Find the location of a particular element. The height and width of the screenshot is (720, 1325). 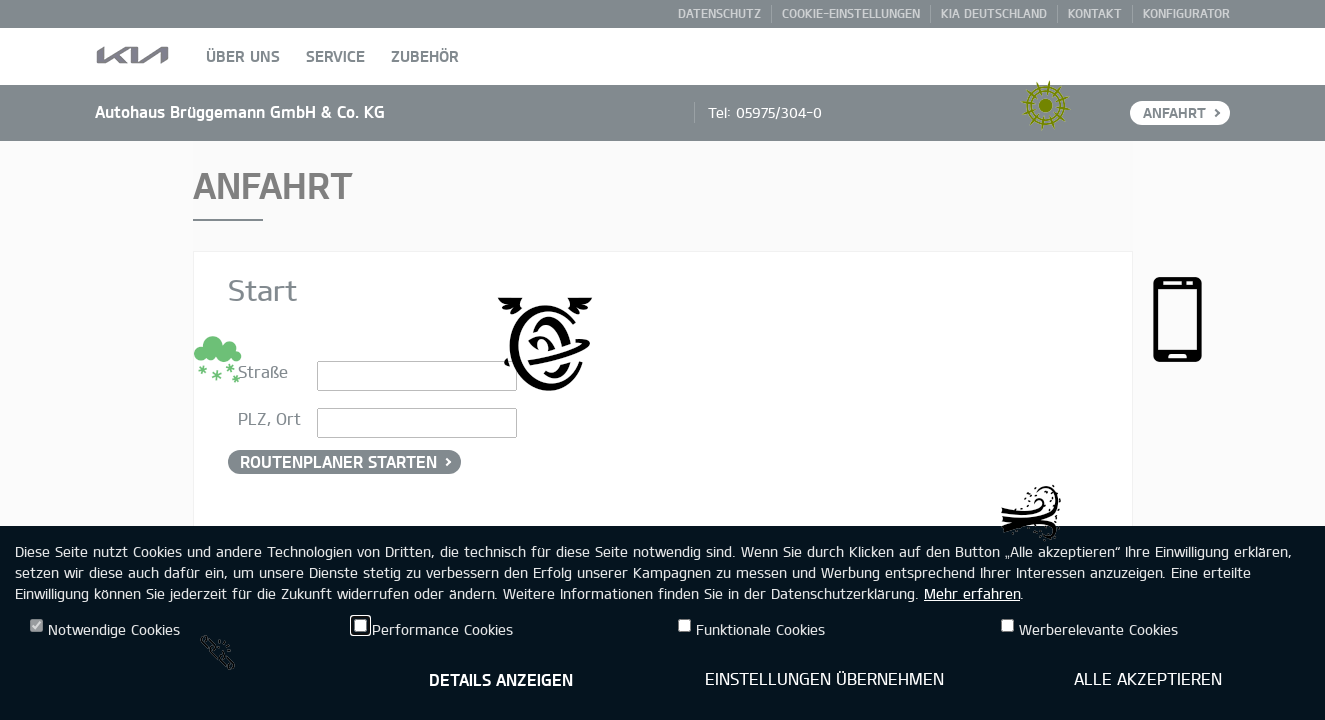

select an ophanim character or creature type is located at coordinates (546, 344).